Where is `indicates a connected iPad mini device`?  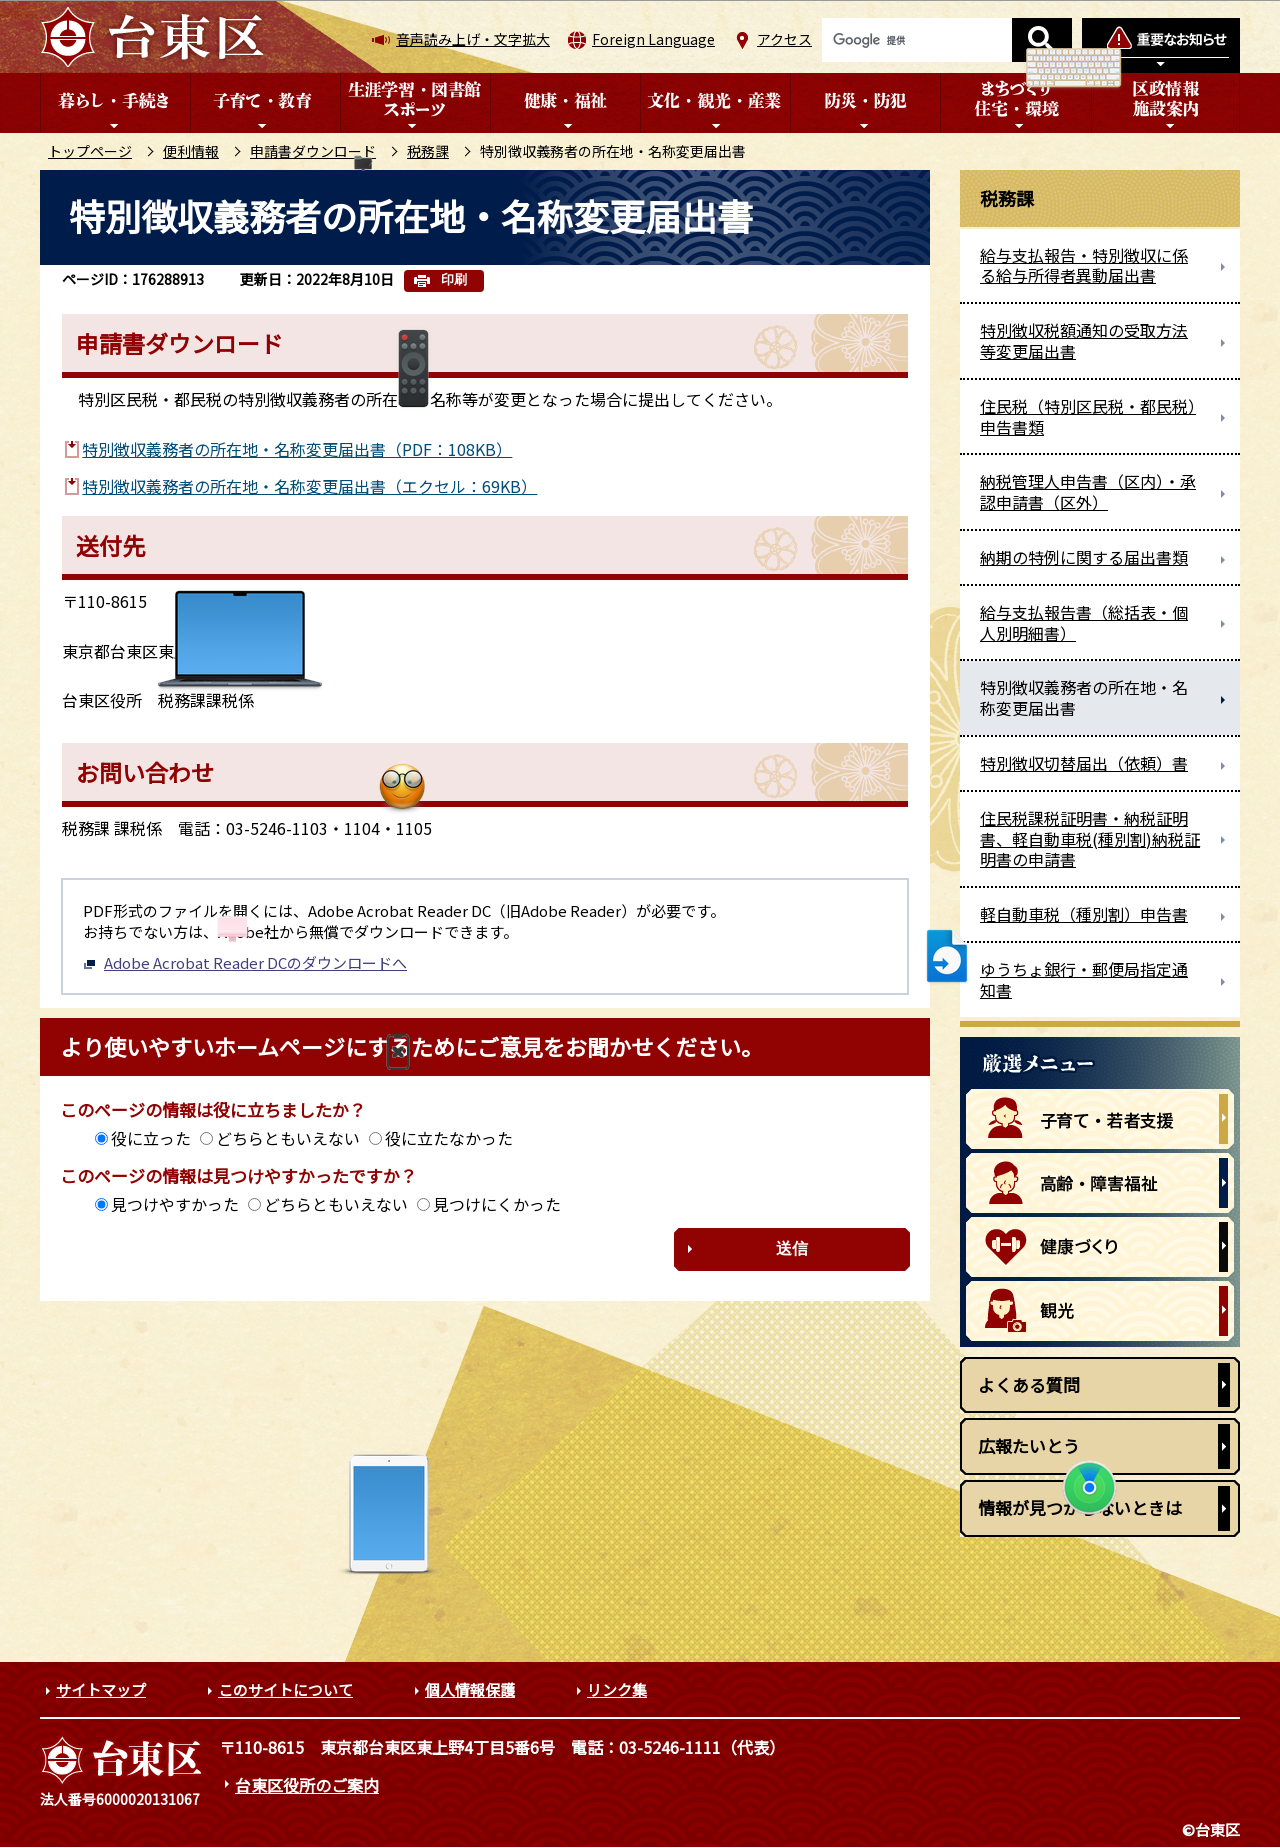 indicates a connected iPad mini device is located at coordinates (389, 1503).